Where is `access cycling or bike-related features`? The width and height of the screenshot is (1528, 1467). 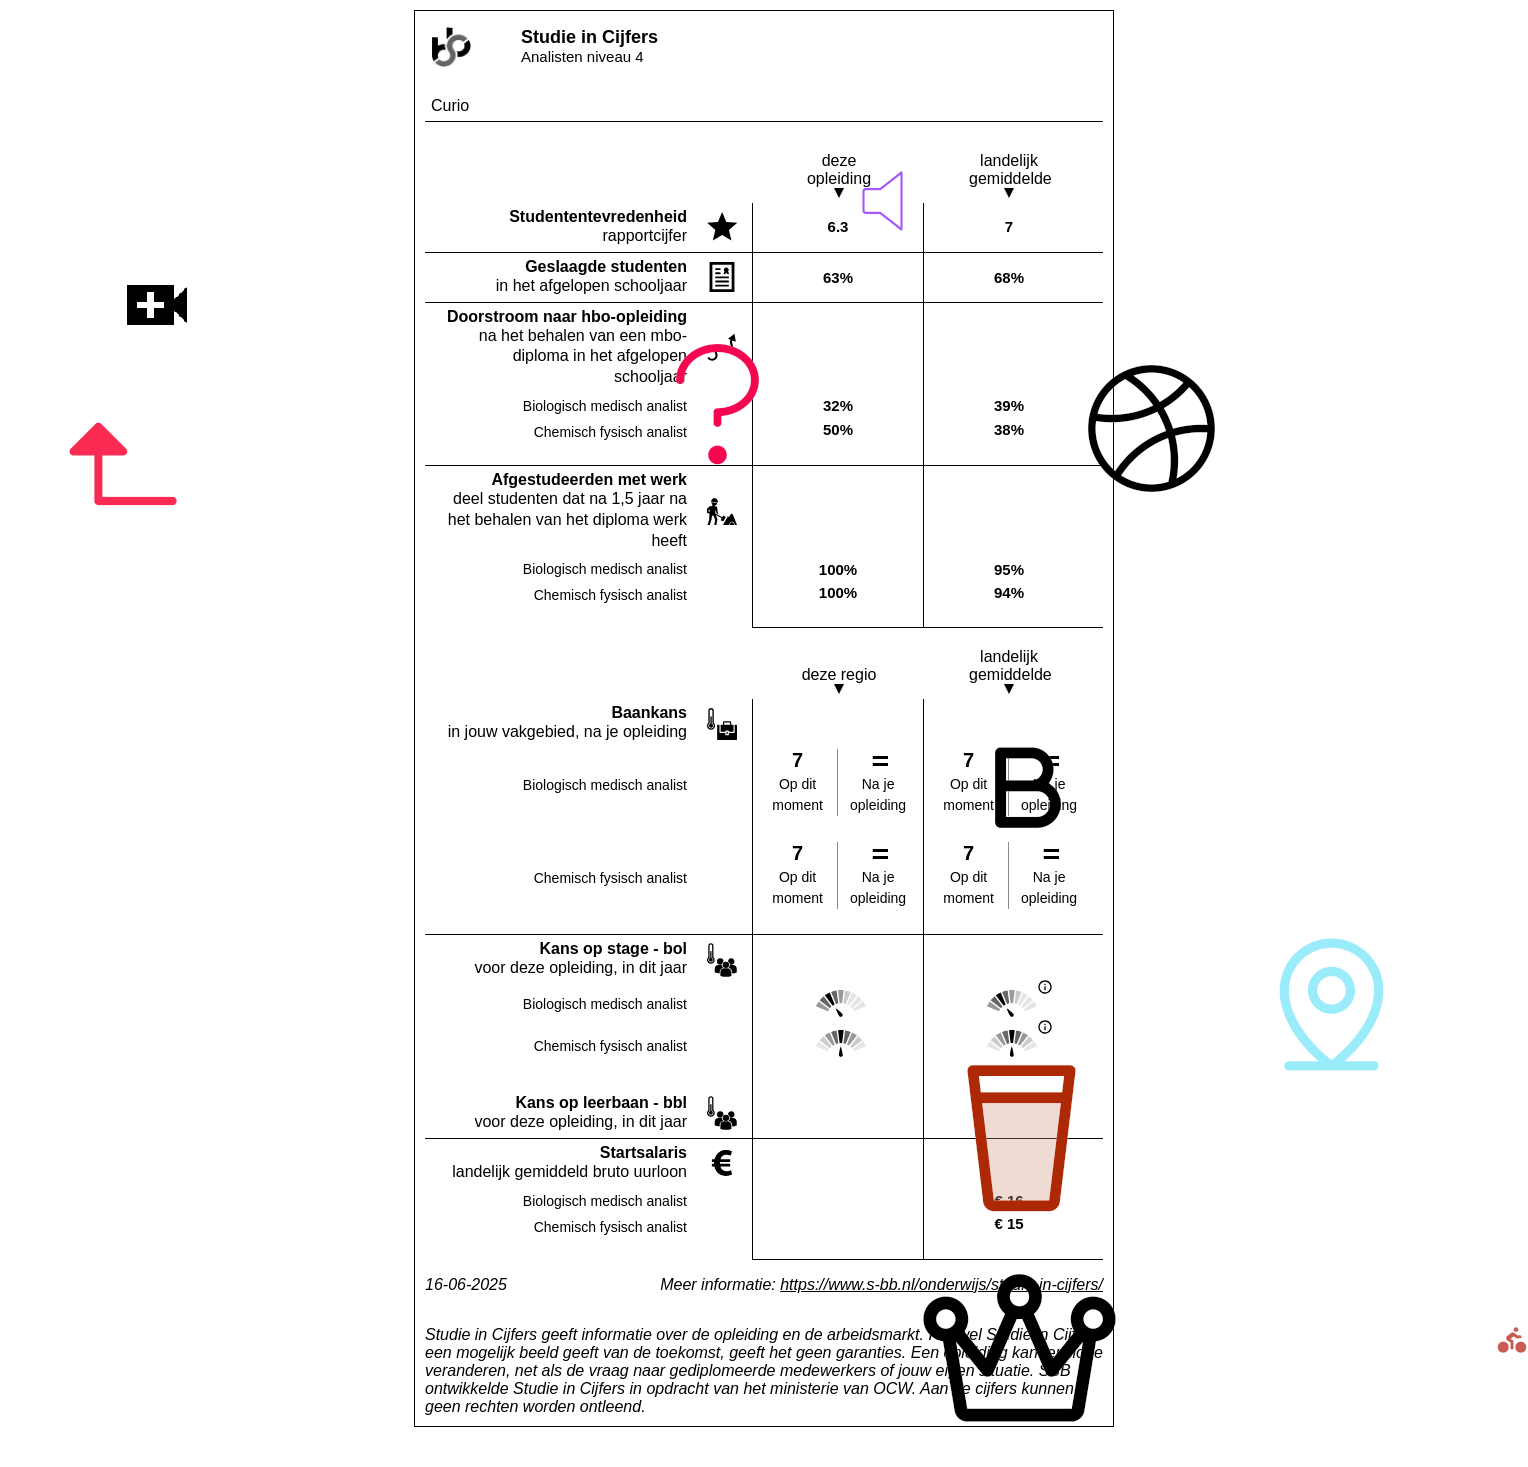 access cycling or bike-related features is located at coordinates (1512, 1340).